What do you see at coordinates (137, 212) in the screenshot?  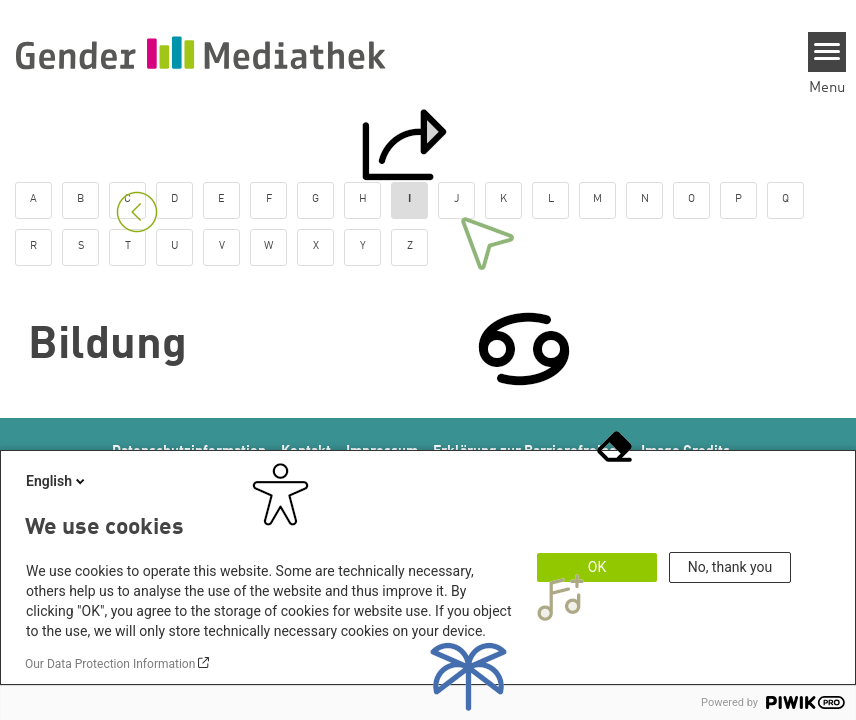 I see `go back to the previous screen` at bounding box center [137, 212].